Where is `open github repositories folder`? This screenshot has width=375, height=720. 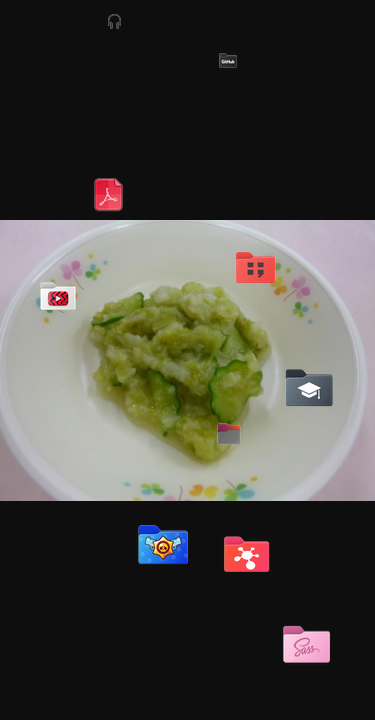 open github repositories folder is located at coordinates (228, 61).